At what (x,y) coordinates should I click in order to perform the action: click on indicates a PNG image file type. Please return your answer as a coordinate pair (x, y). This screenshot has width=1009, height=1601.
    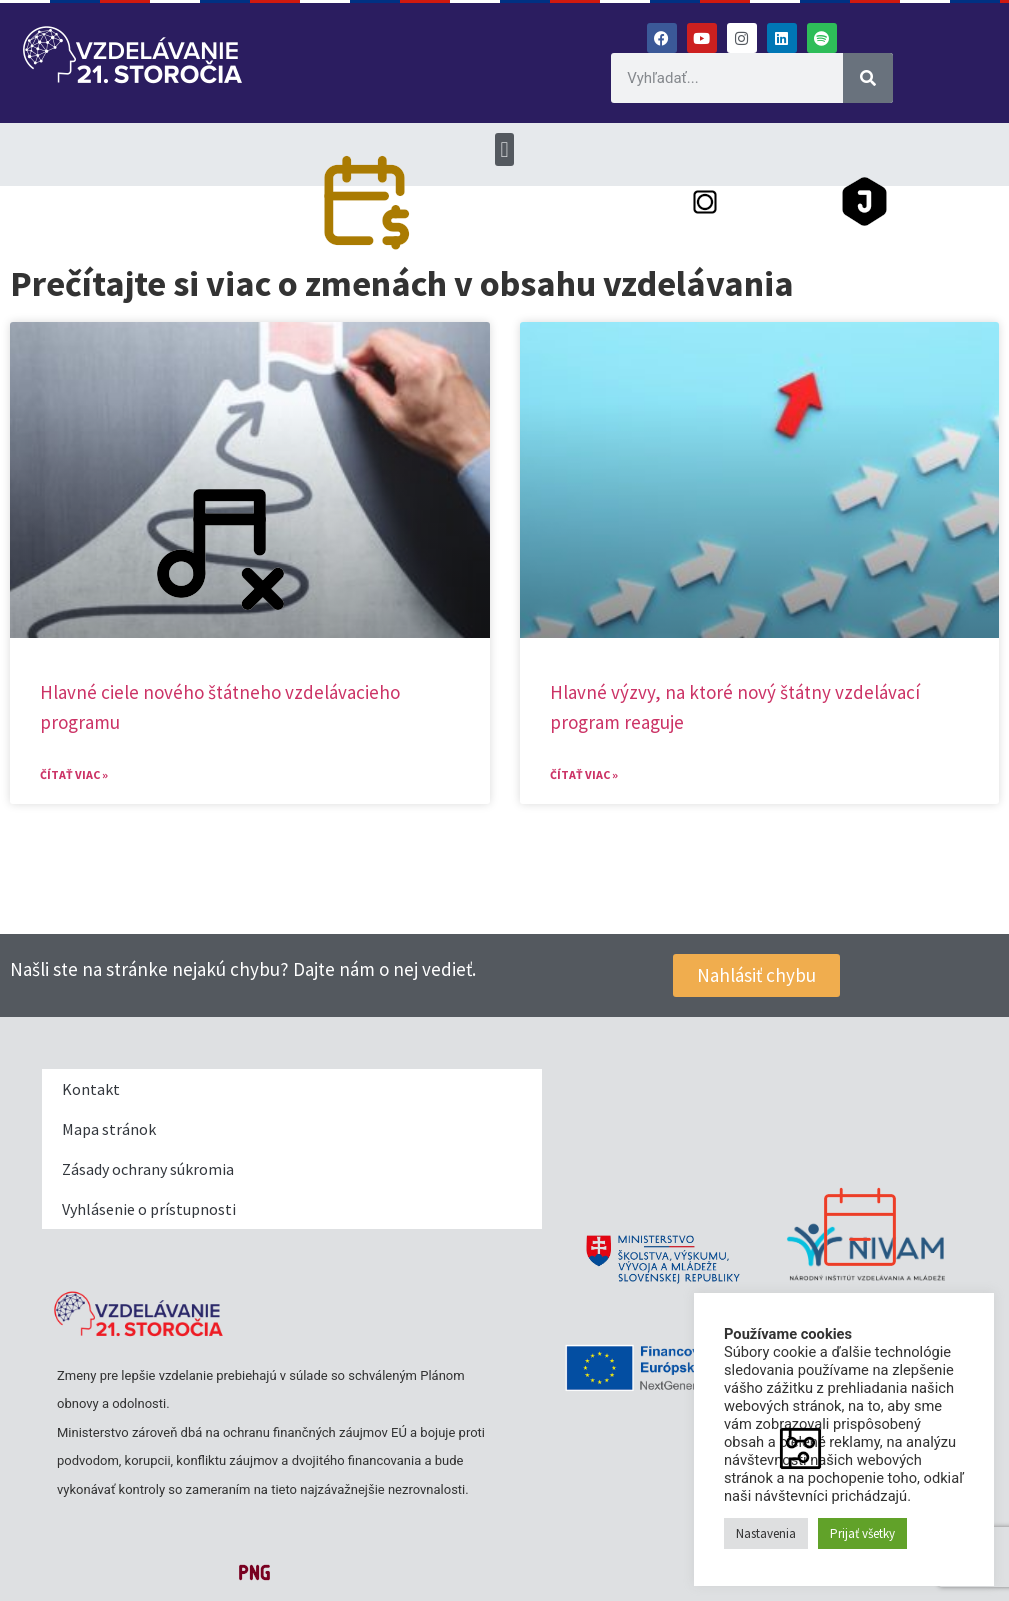
    Looking at the image, I should click on (254, 1572).